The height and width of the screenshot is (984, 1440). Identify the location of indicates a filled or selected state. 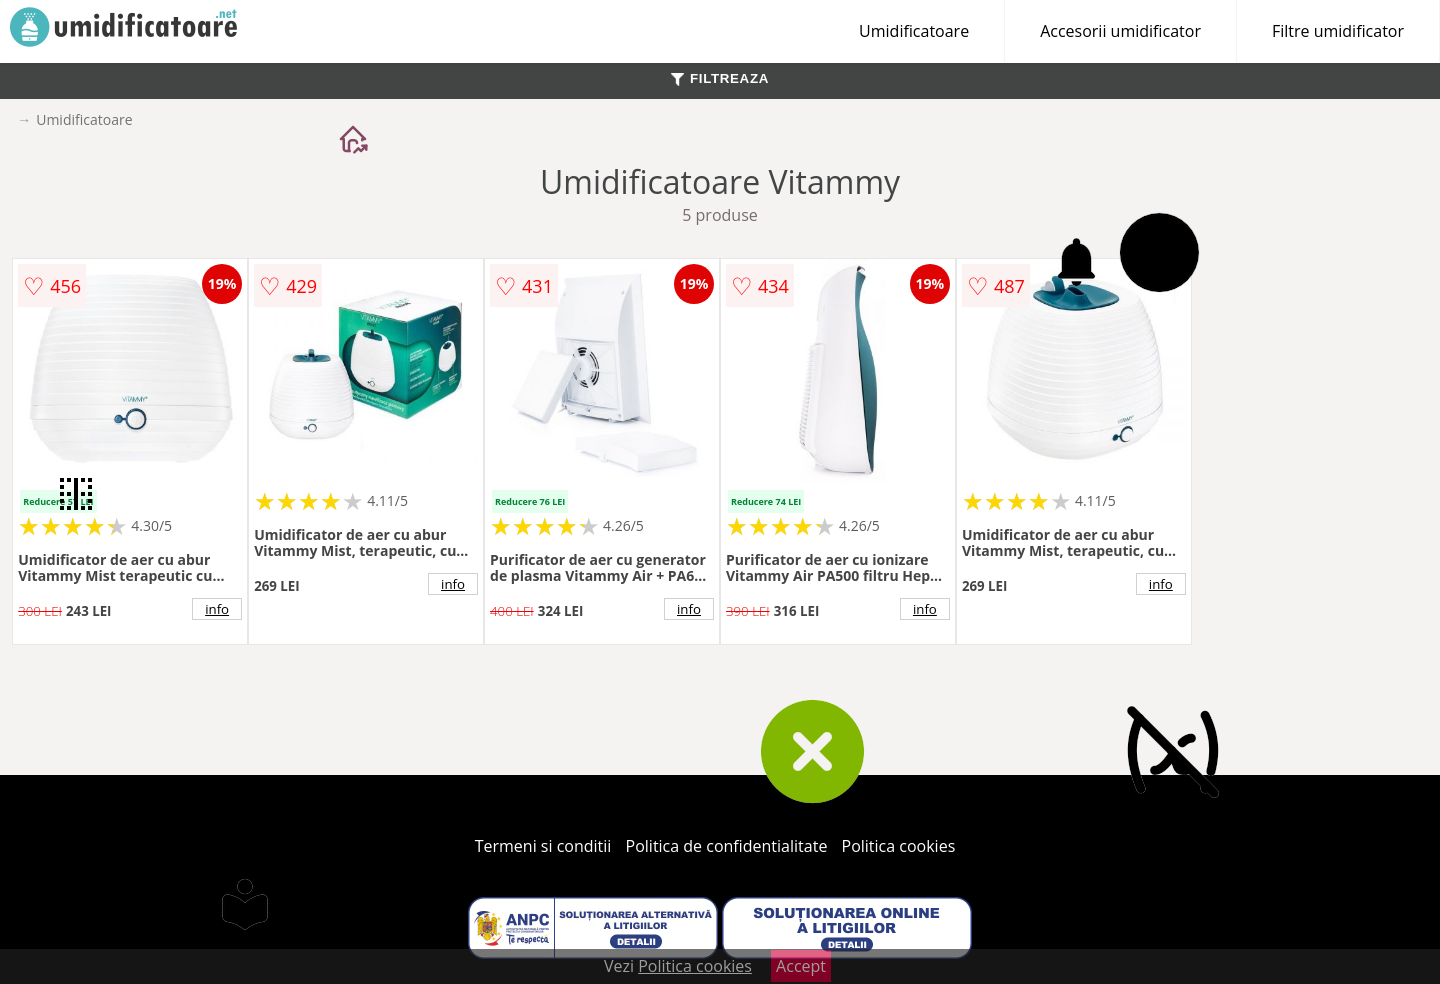
(1159, 252).